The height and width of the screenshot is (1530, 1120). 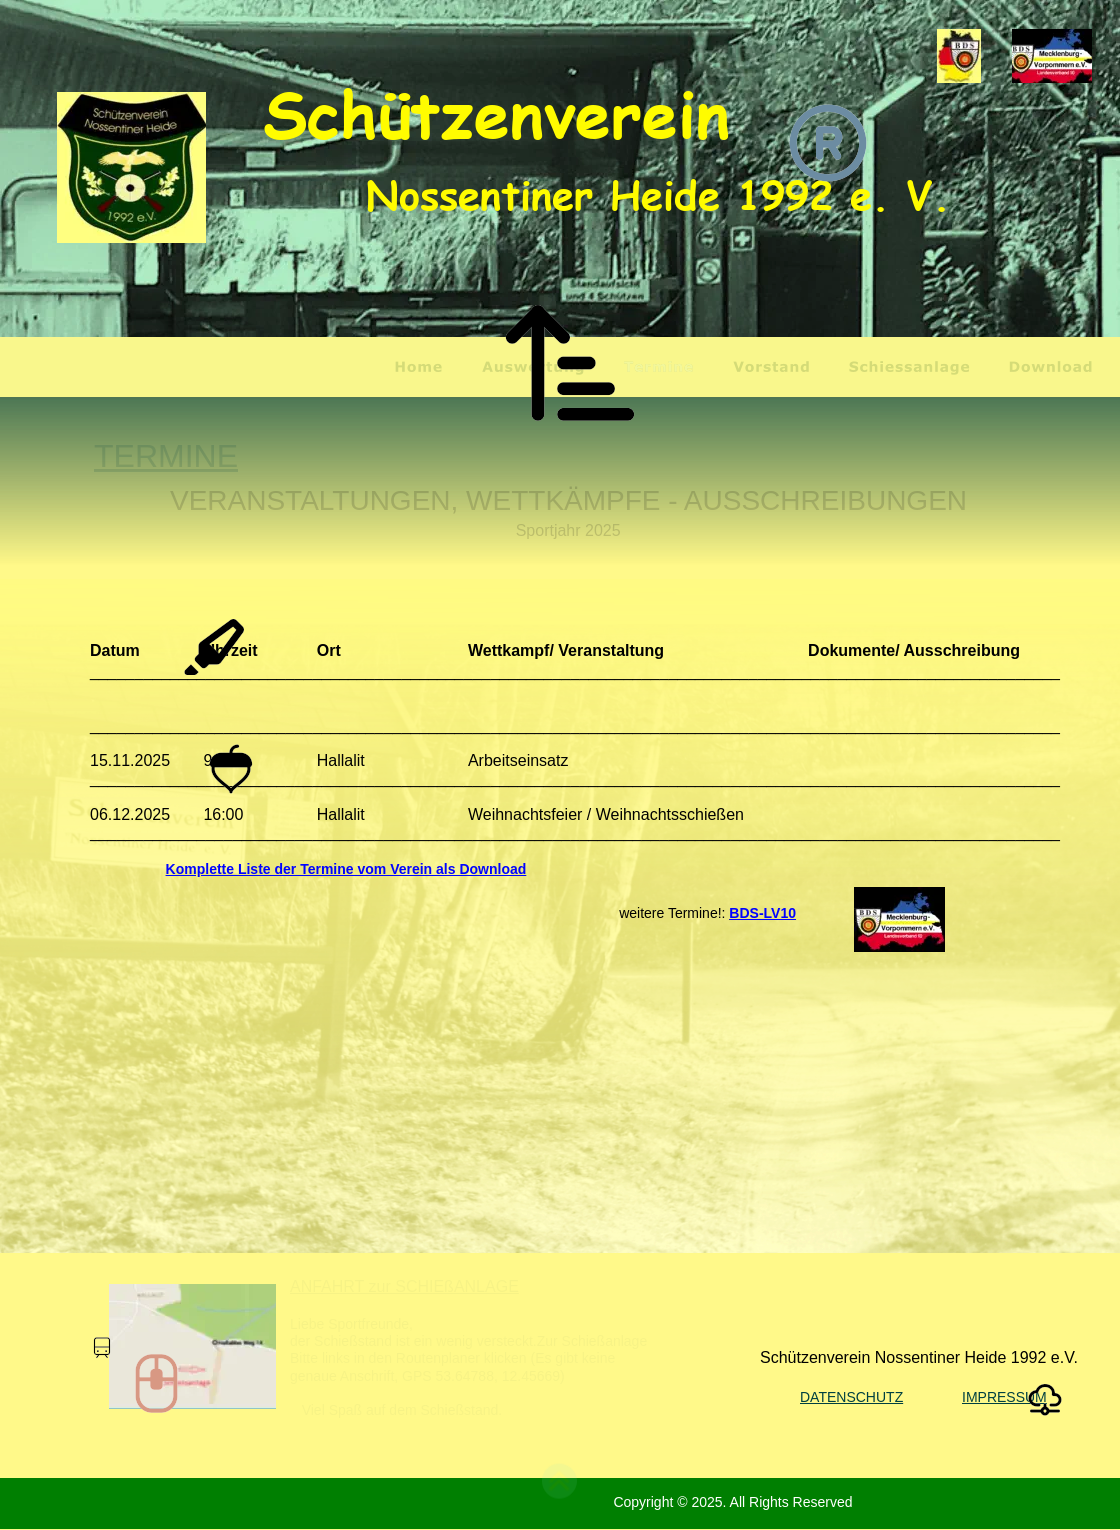 I want to click on access nature or outdoor-related content, so click(x=231, y=769).